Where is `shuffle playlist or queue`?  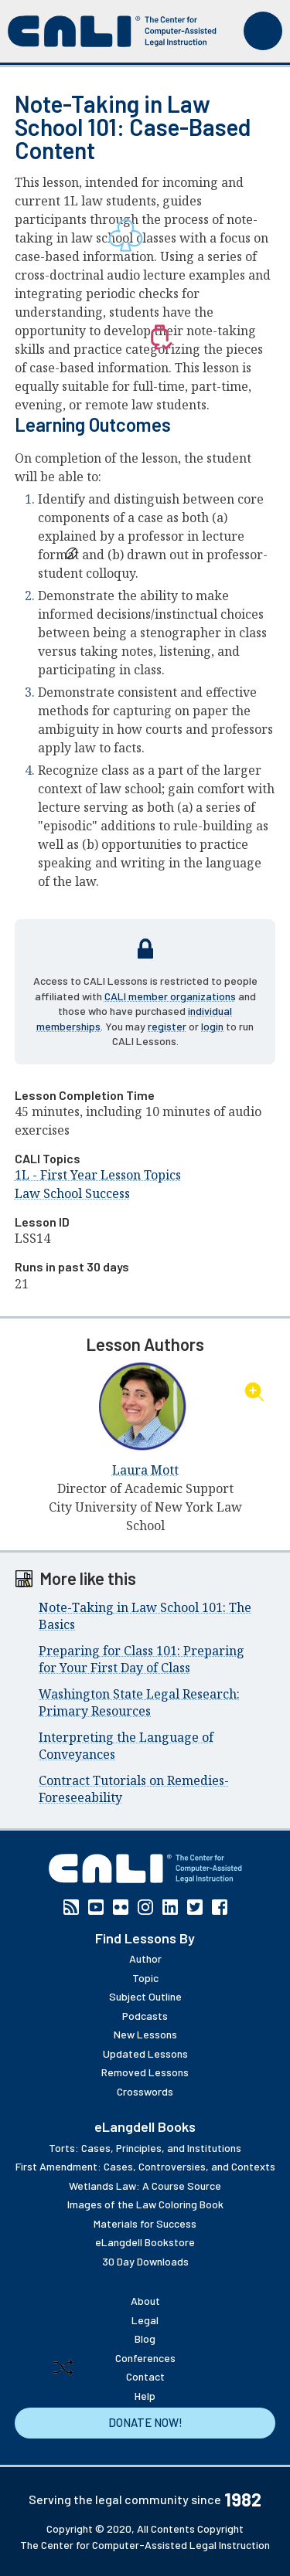 shuffle playlist or queue is located at coordinates (63, 2367).